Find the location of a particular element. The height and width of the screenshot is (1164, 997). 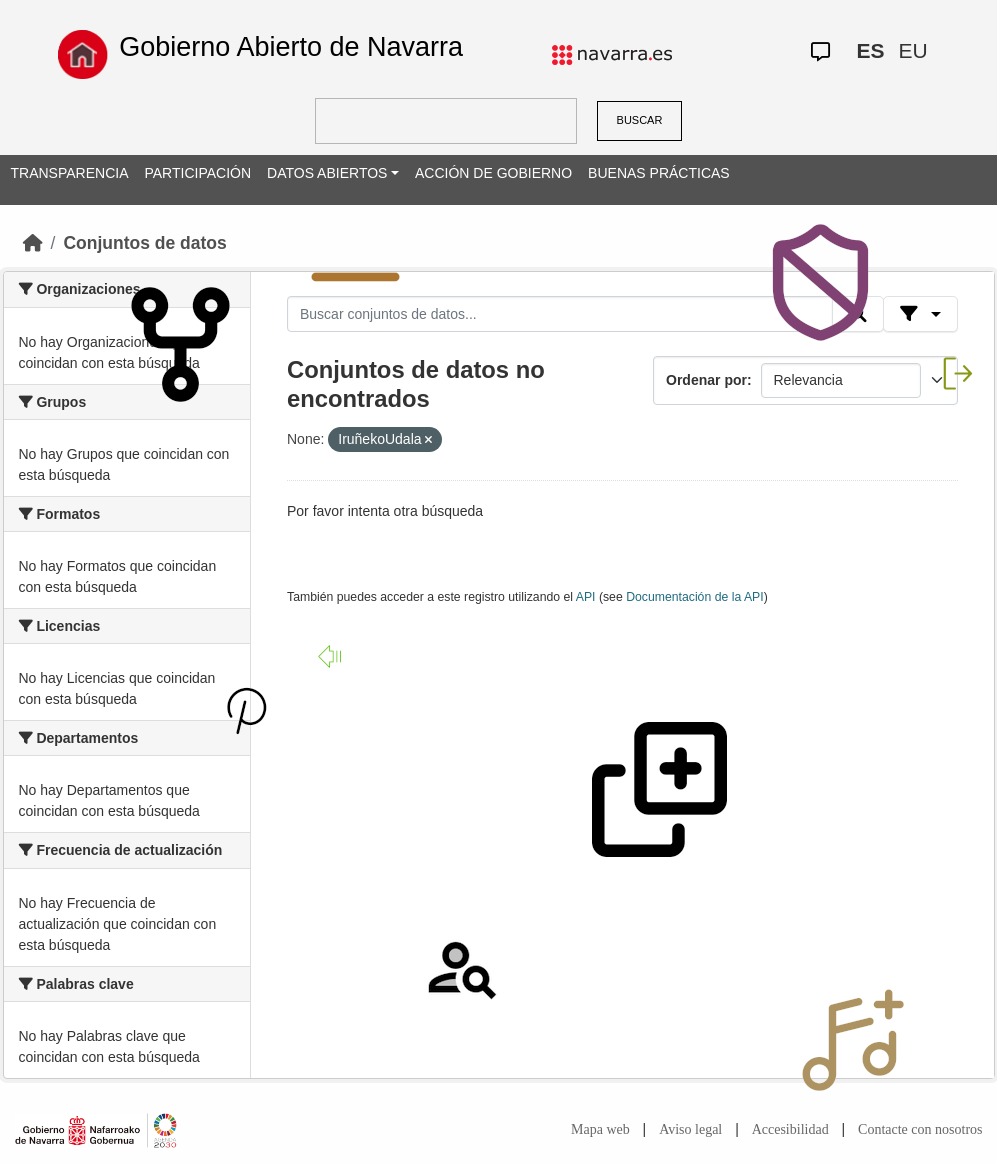

add a new song to your library is located at coordinates (855, 1042).